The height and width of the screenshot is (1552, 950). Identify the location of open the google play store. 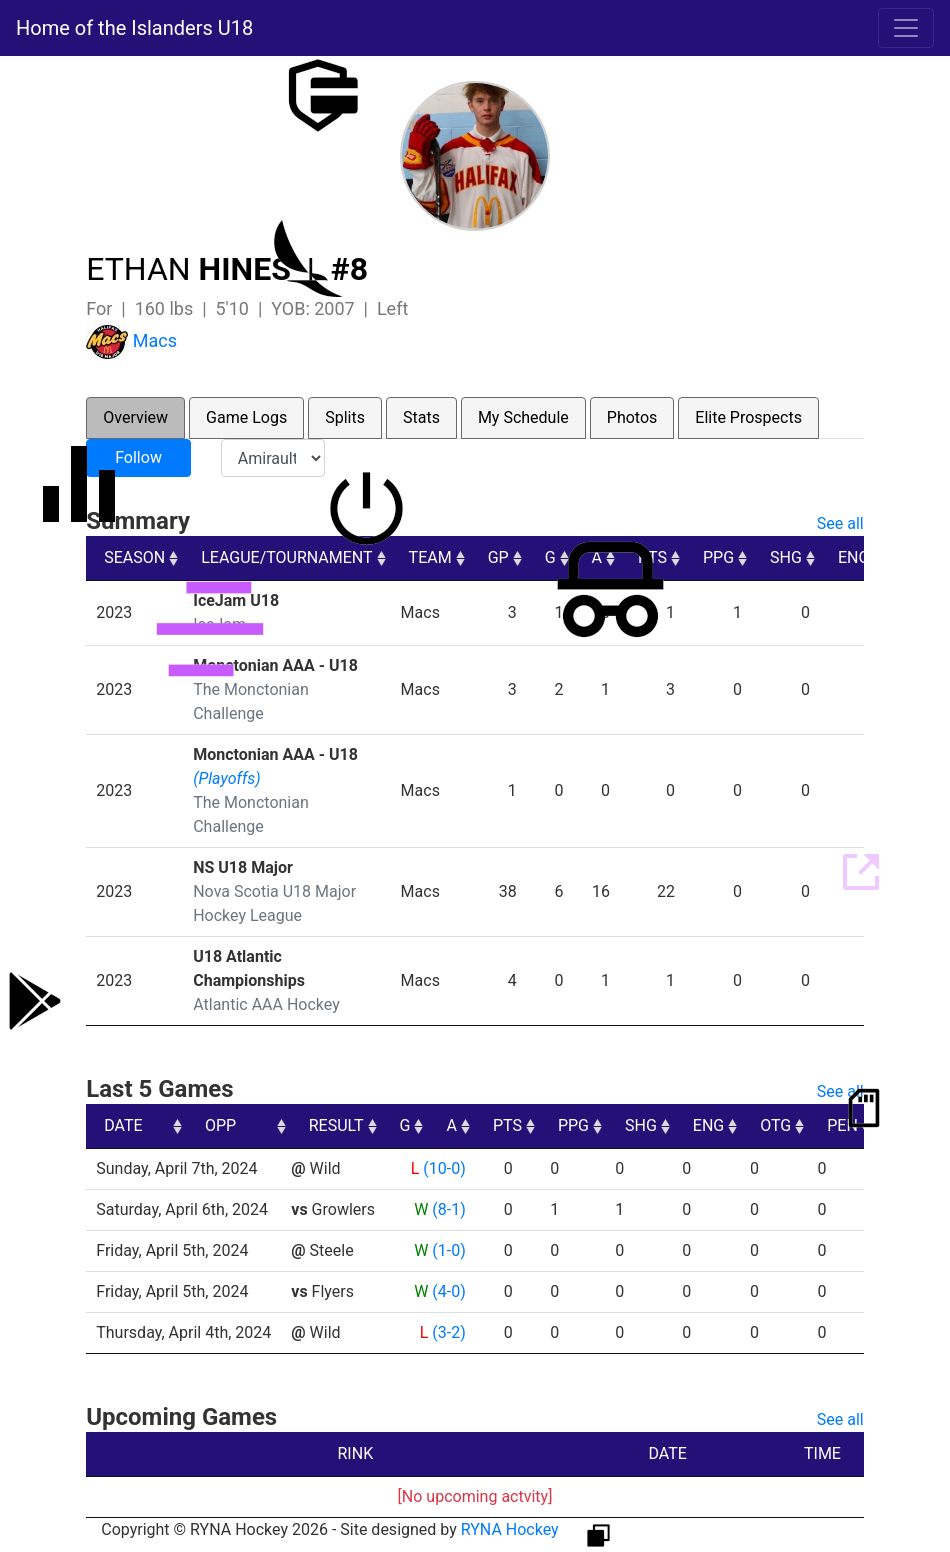
(35, 1001).